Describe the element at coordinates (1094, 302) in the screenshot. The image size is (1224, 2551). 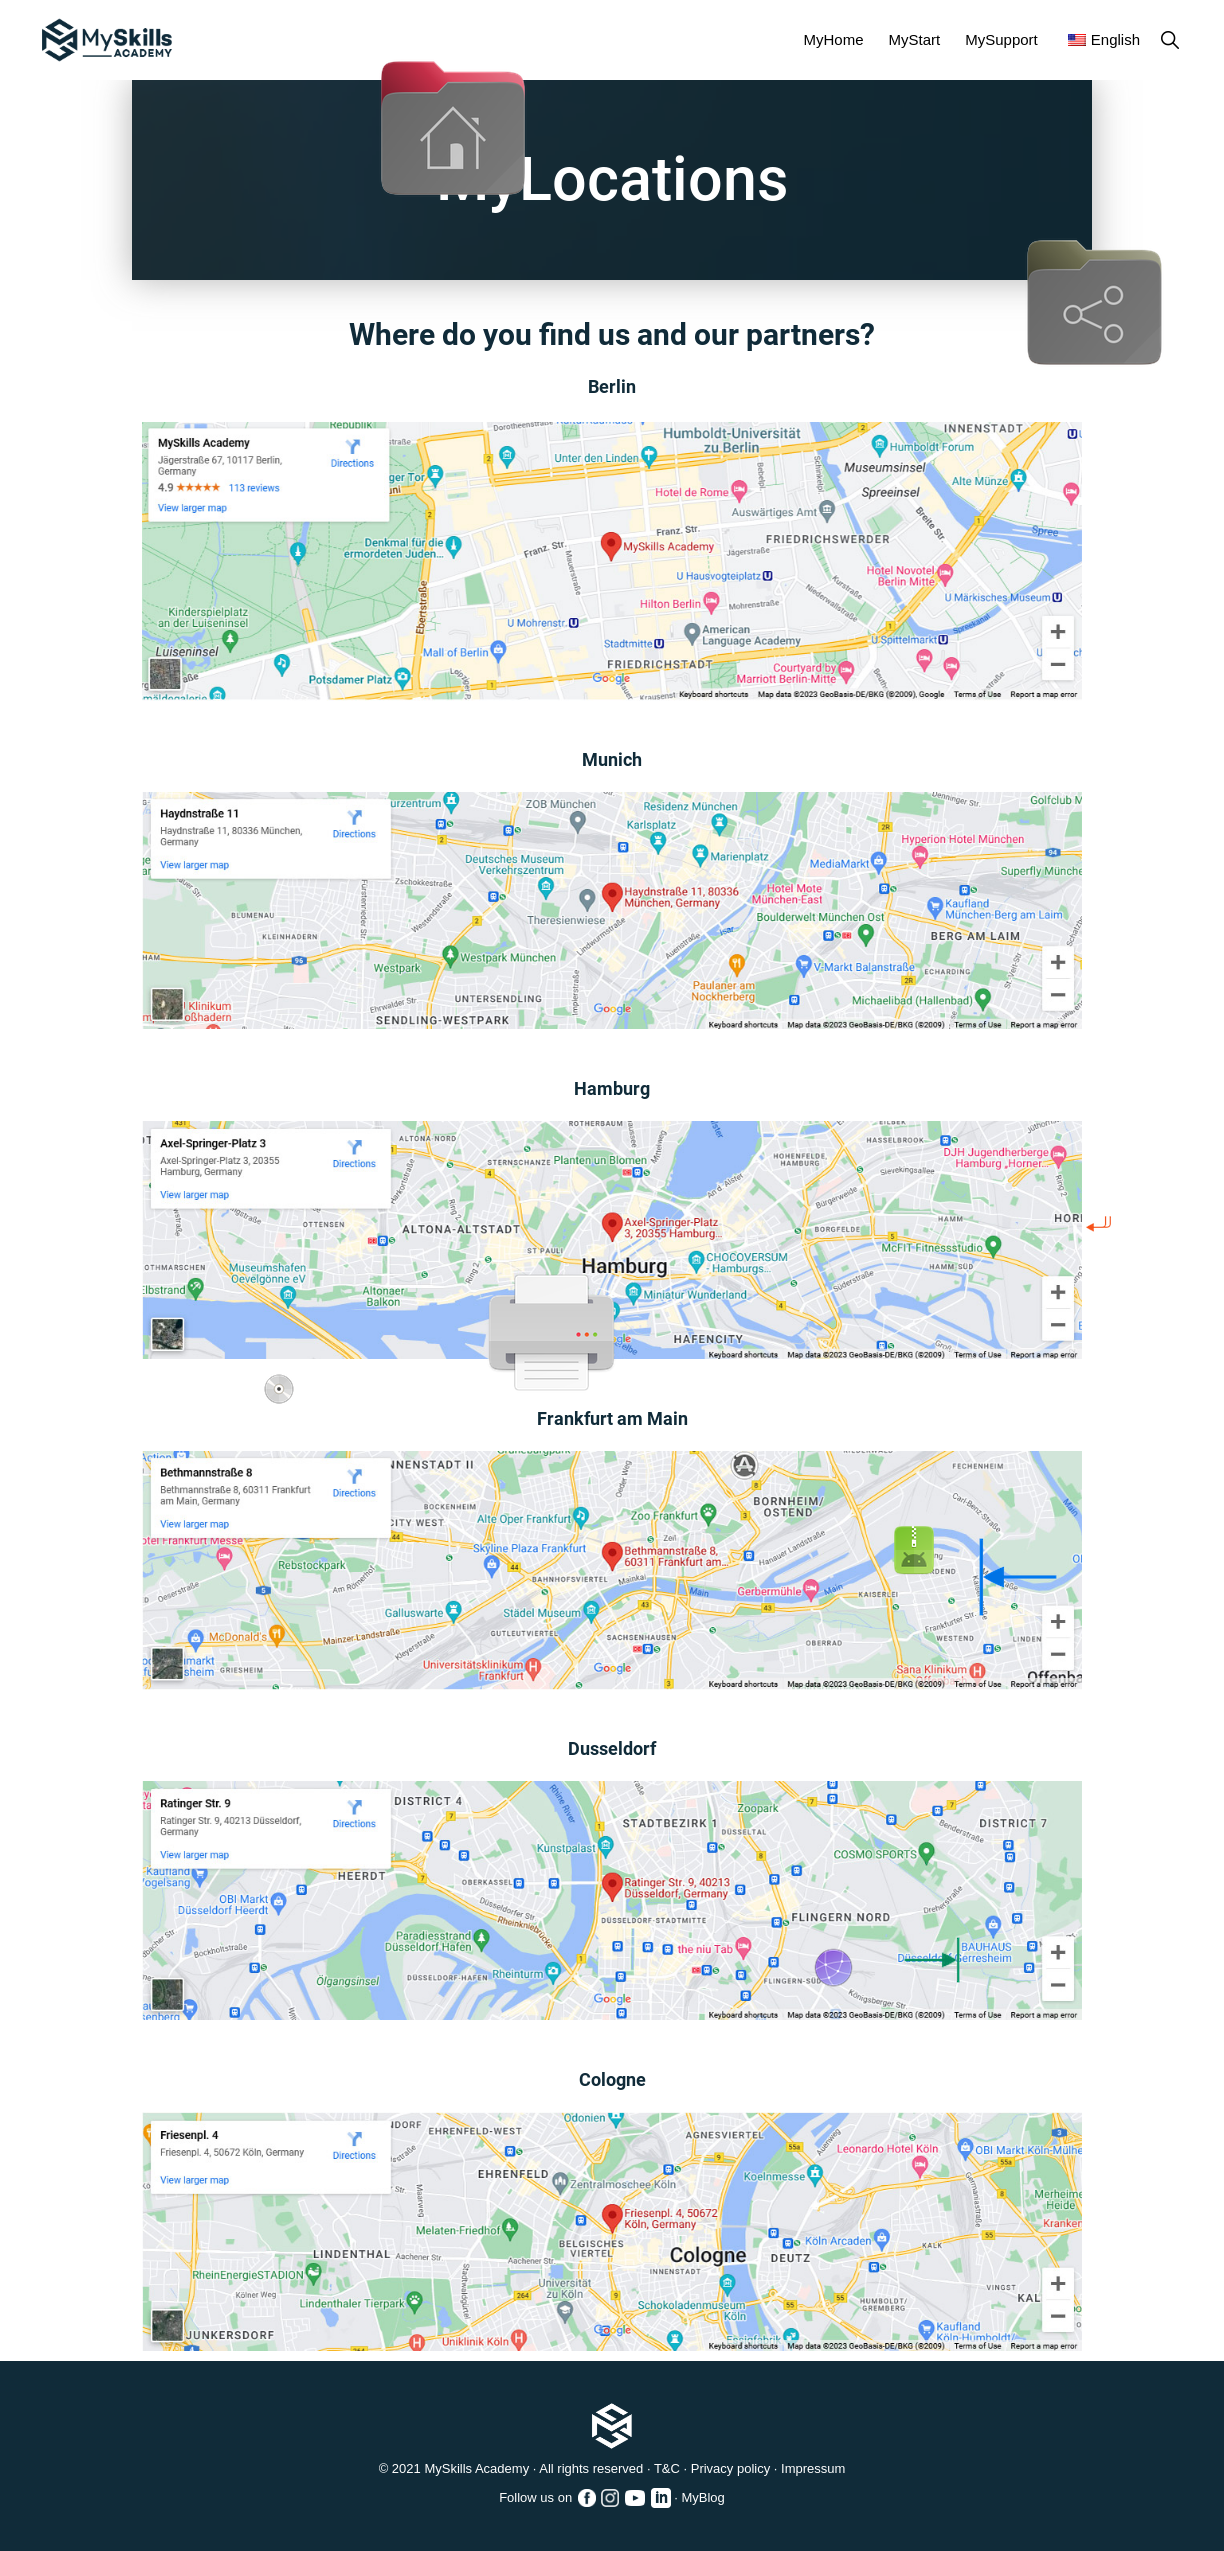
I see `access your public shared folder` at that location.